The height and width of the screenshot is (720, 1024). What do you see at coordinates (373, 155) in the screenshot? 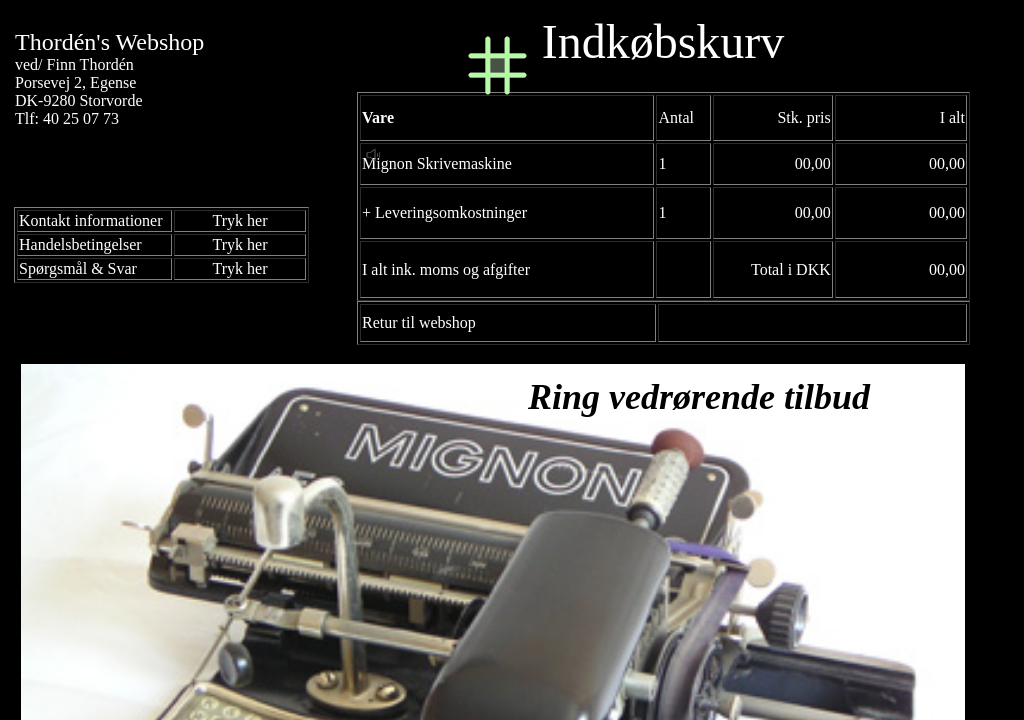
I see `increase or adjust volume` at bounding box center [373, 155].